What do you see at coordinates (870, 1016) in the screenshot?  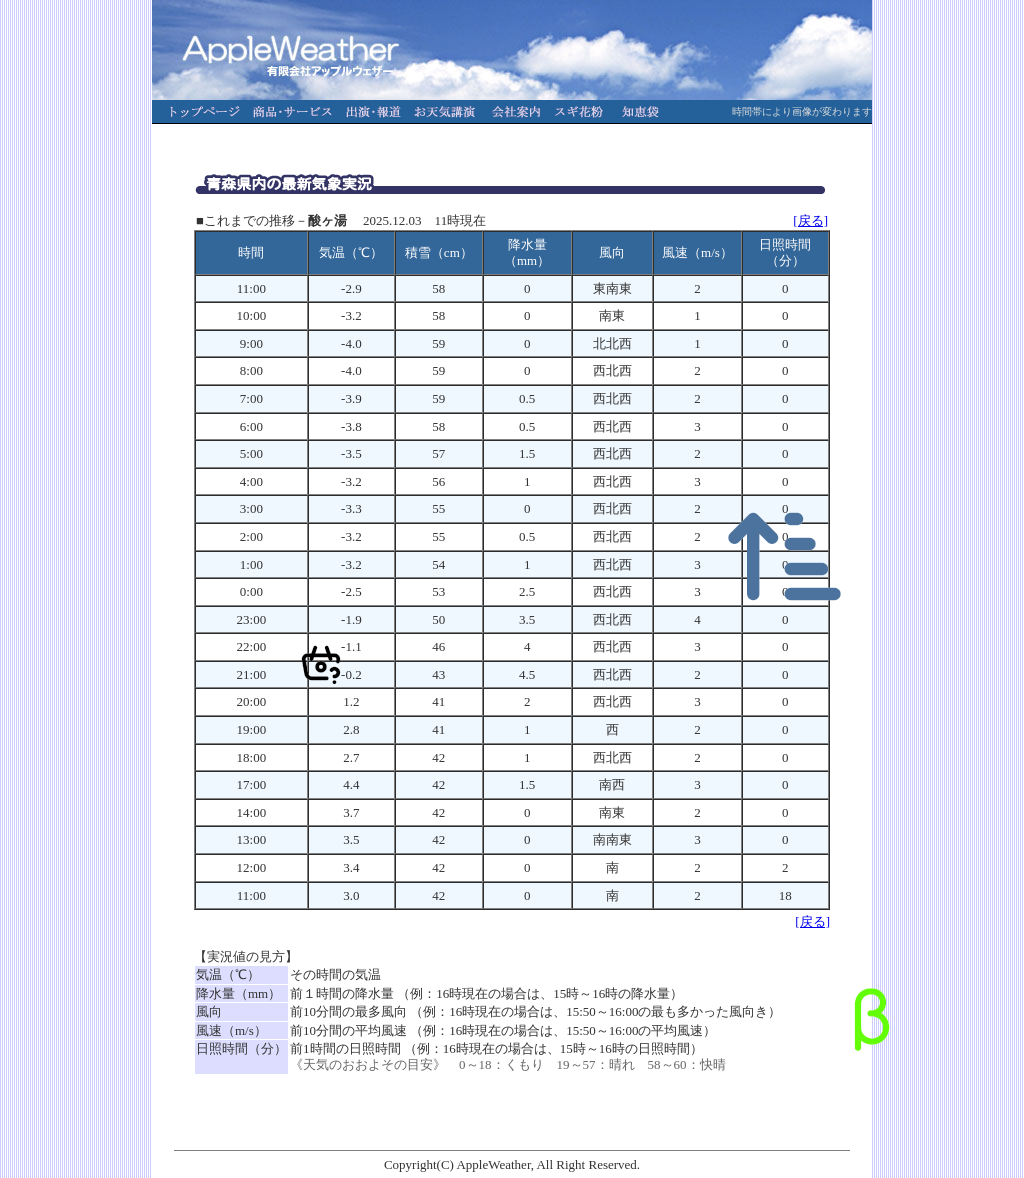 I see `indicates a feature in beta testing phase` at bounding box center [870, 1016].